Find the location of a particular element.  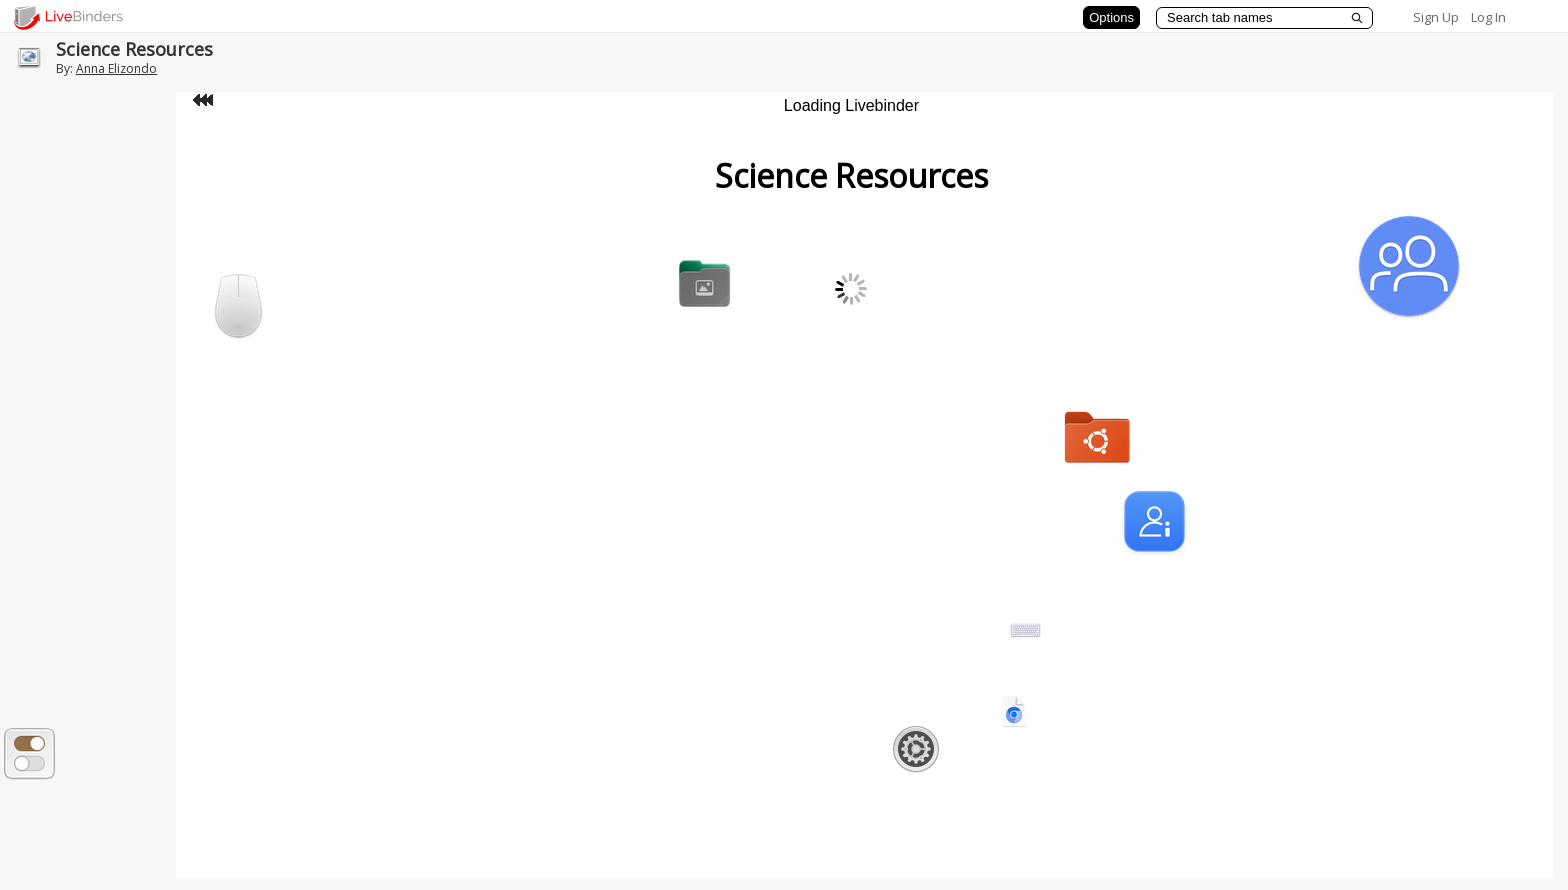

indicates keyboard connected or active is located at coordinates (1025, 630).